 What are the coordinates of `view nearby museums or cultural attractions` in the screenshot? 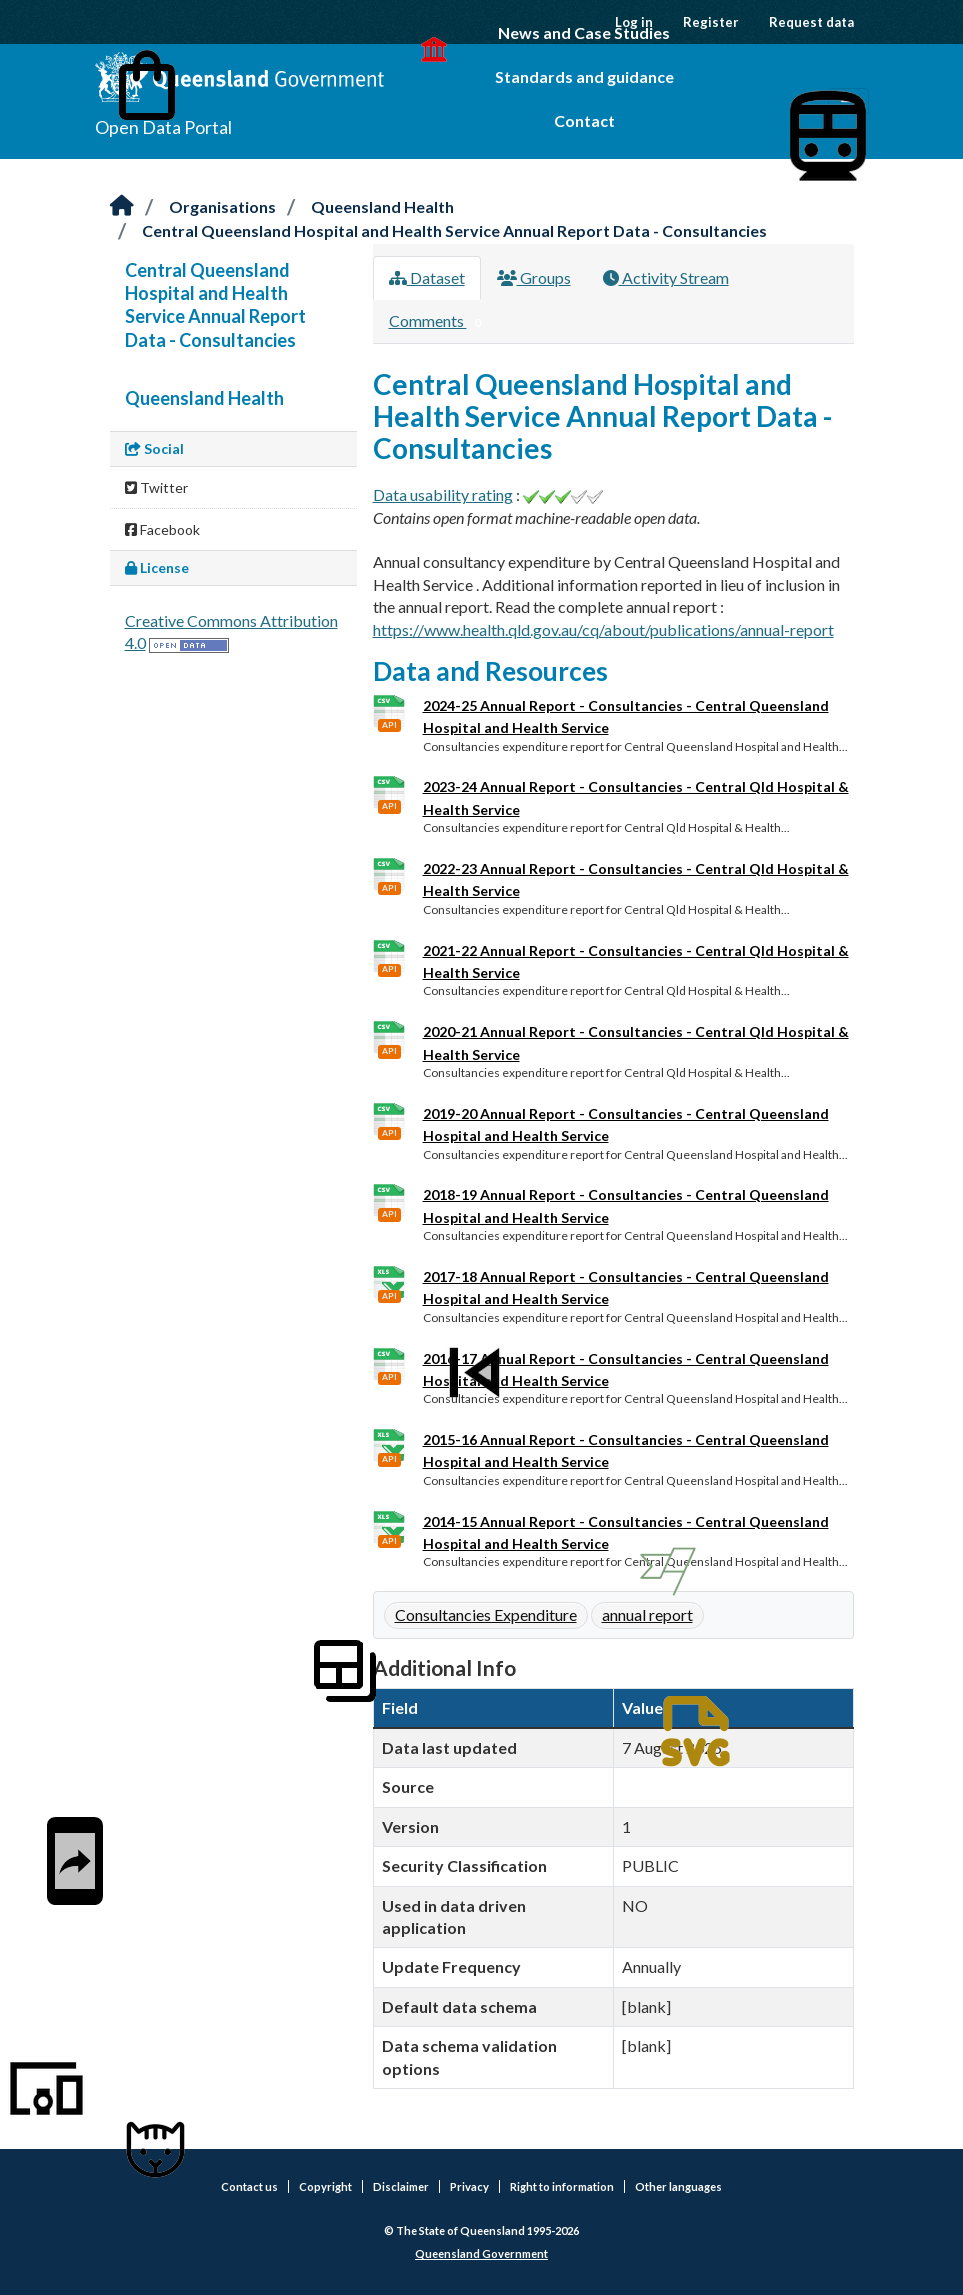 It's located at (434, 49).